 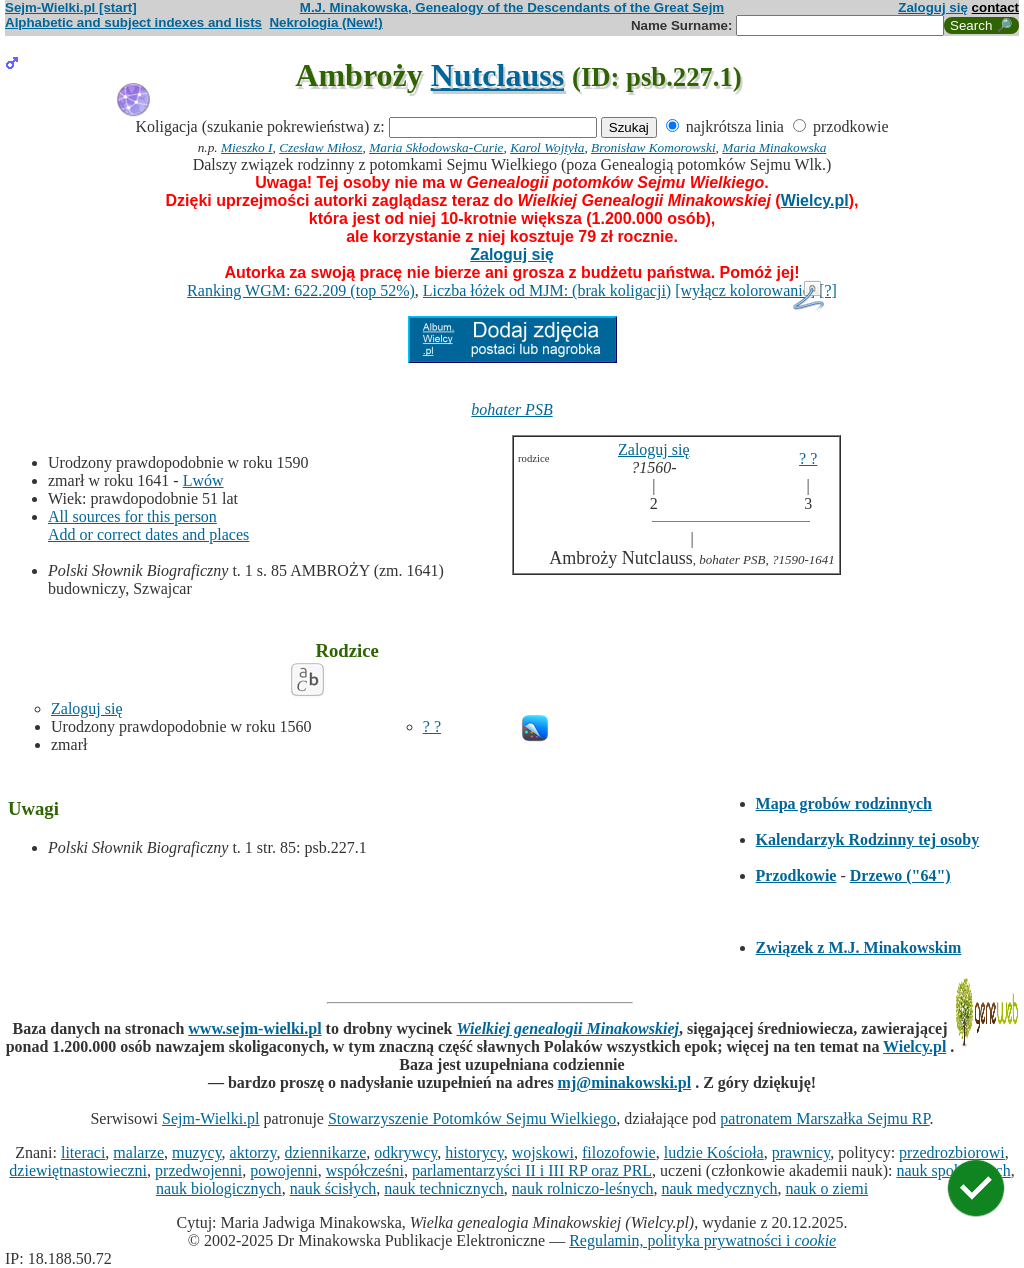 I want to click on connect to a wired ethernet network, so click(x=808, y=295).